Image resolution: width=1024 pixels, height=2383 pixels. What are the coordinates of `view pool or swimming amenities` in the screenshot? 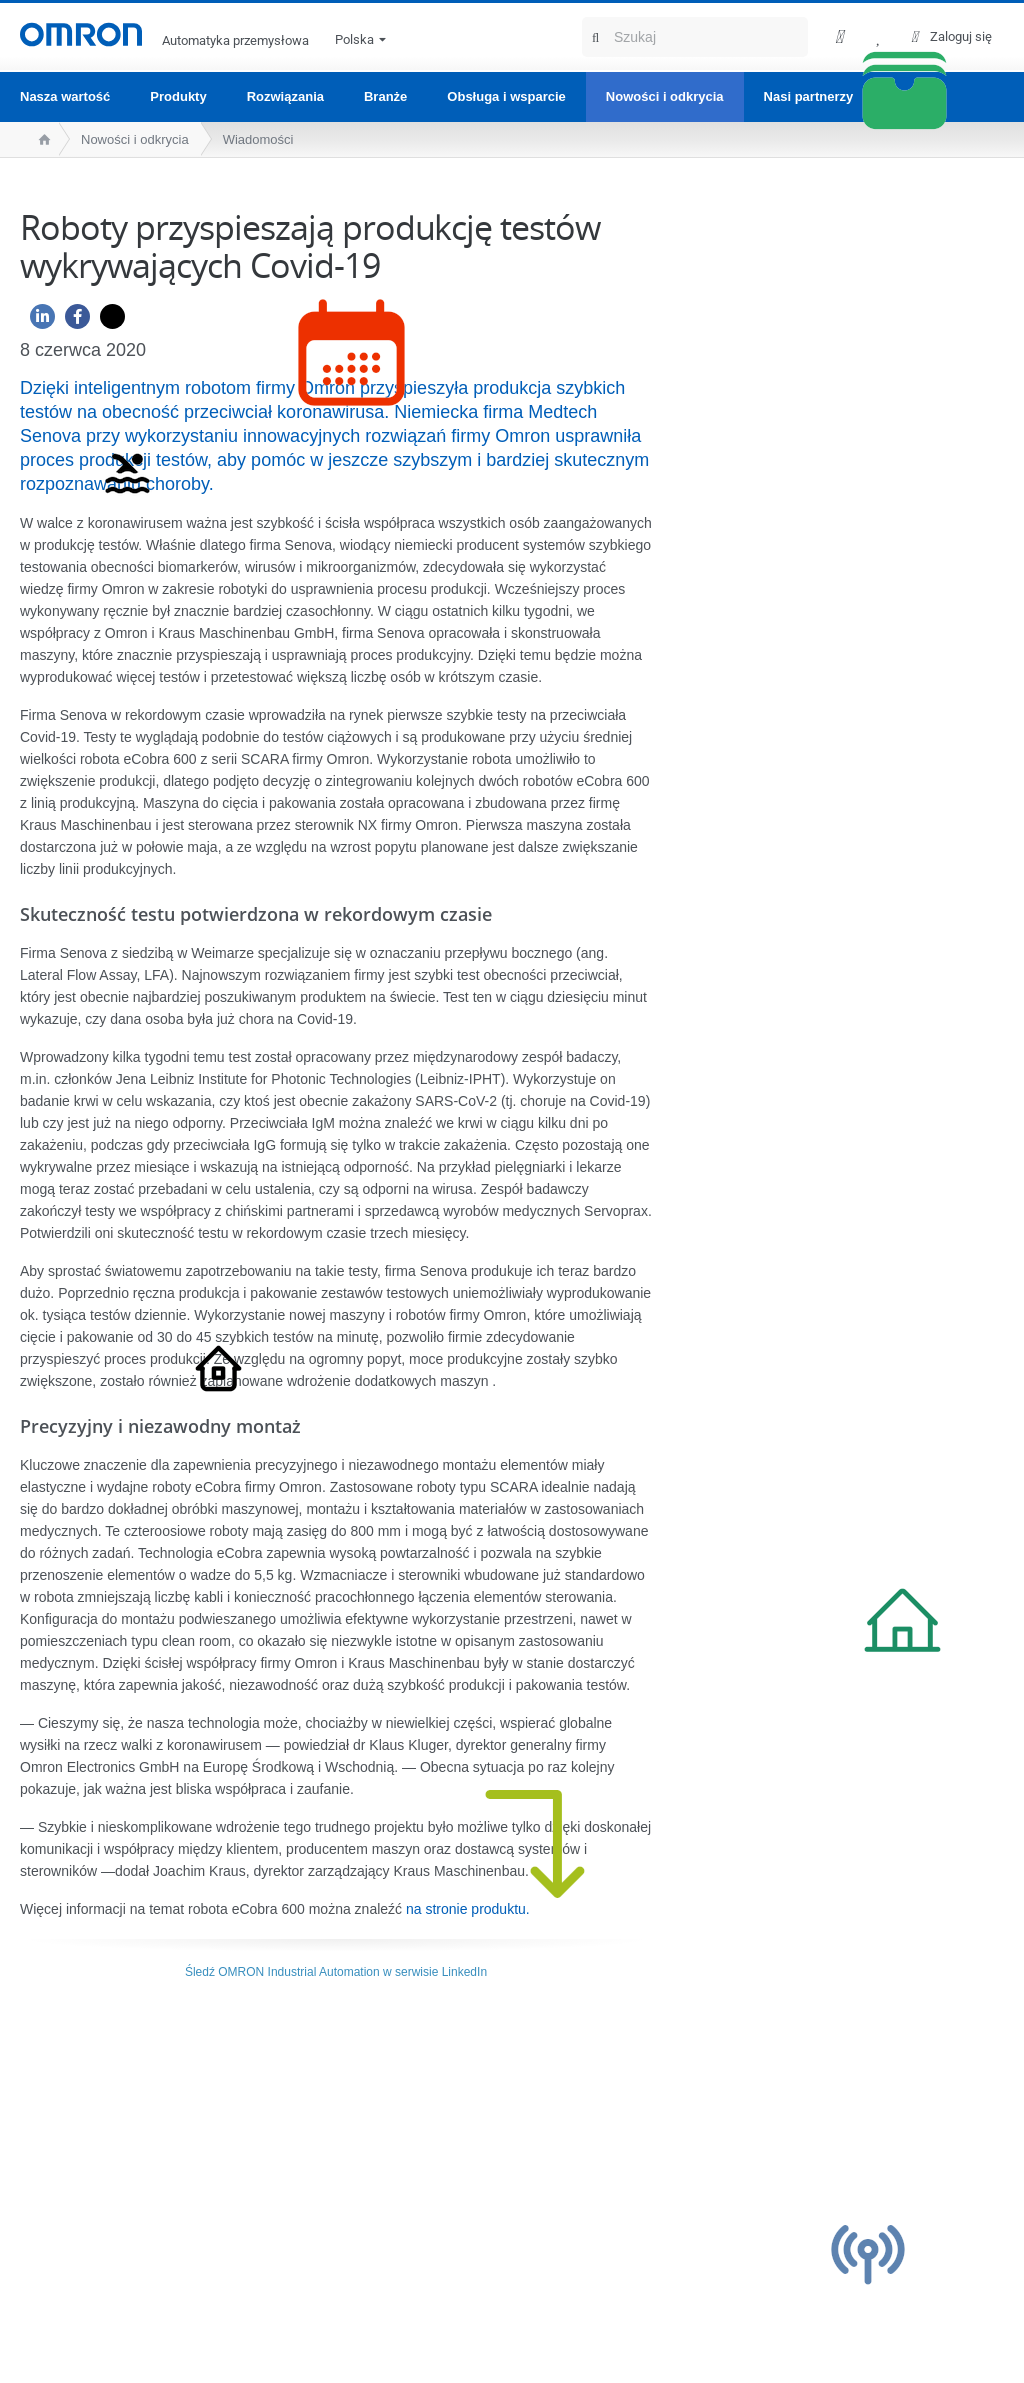 It's located at (127, 473).